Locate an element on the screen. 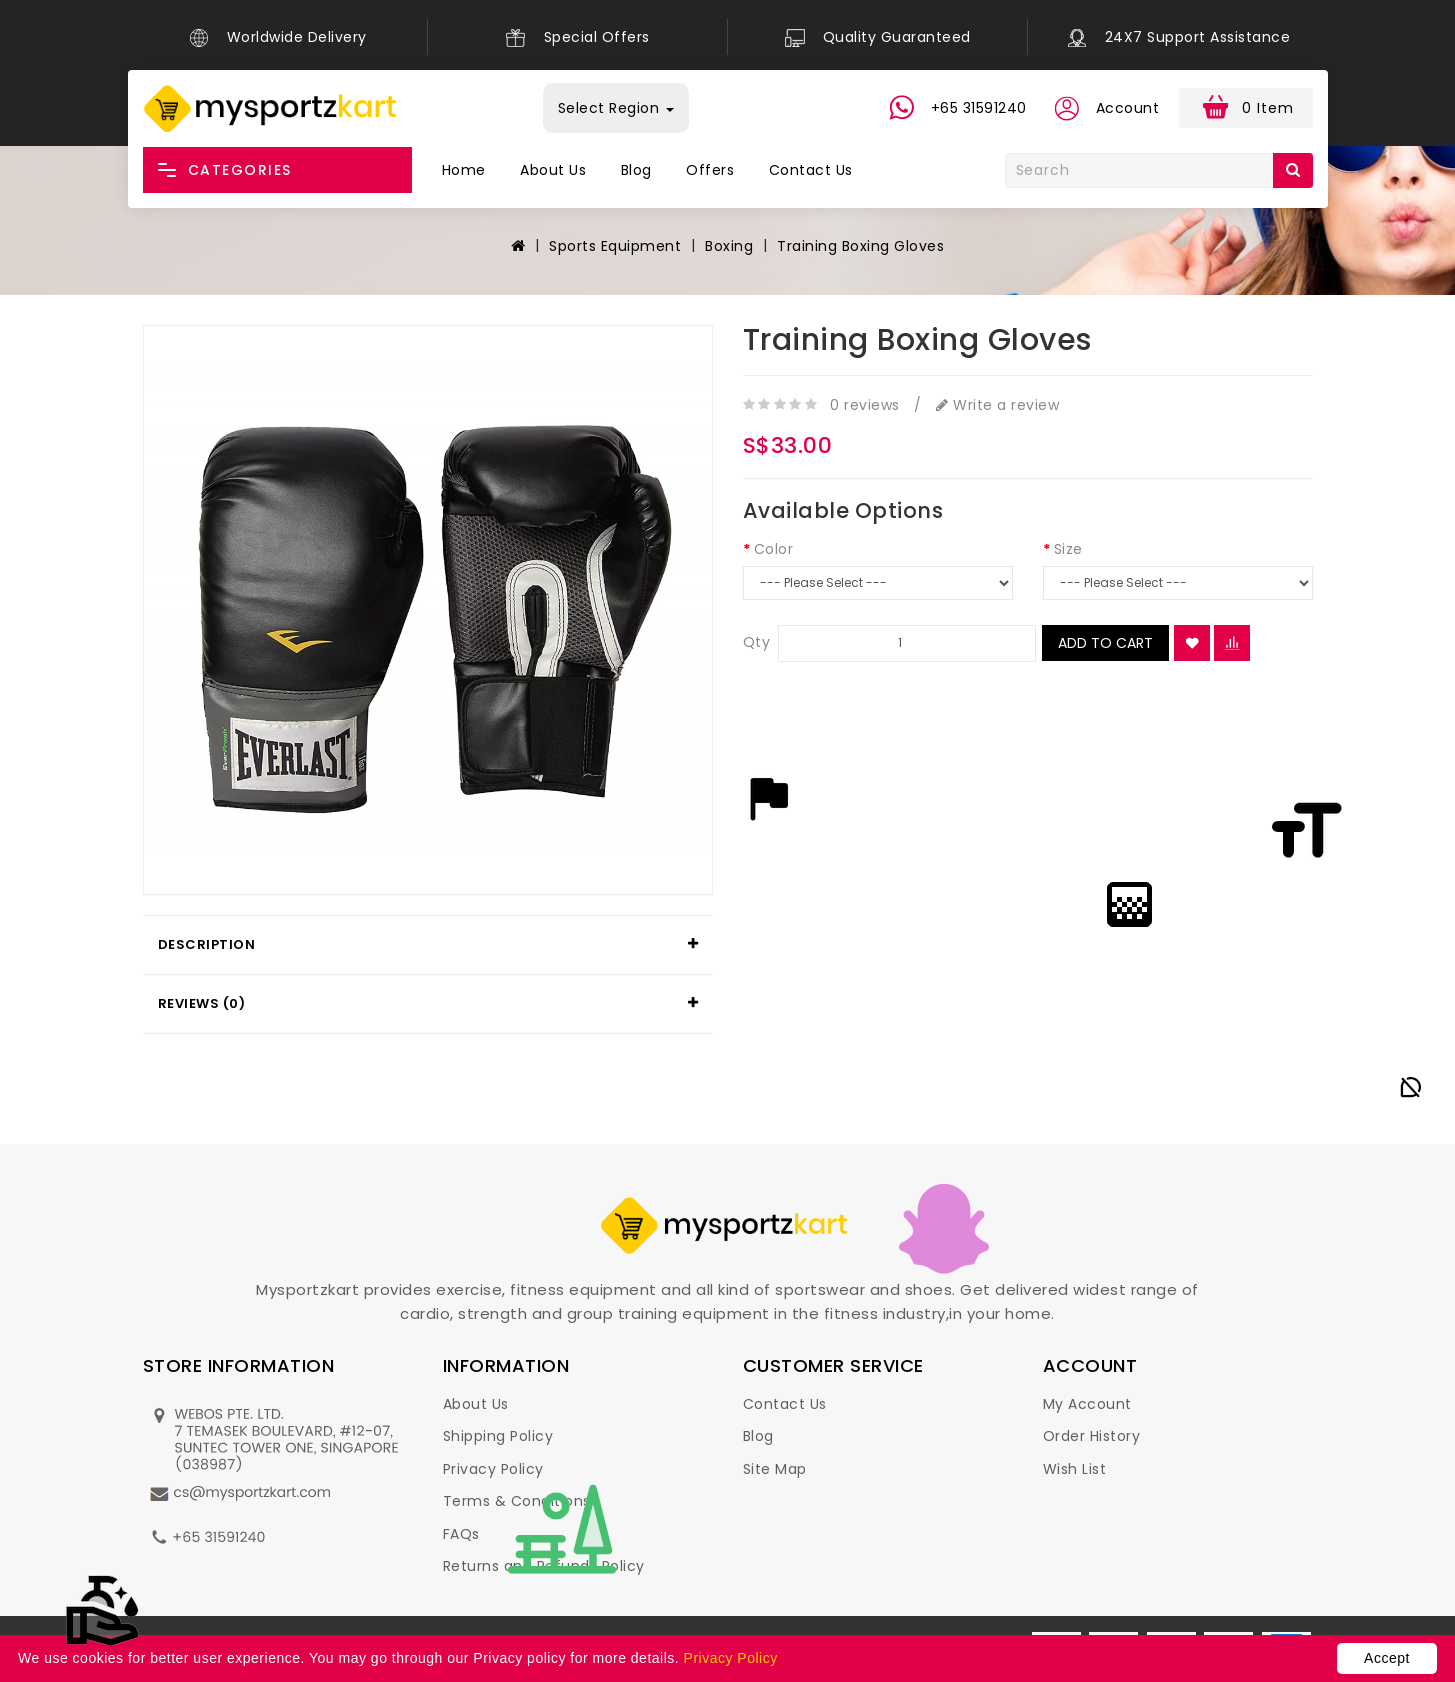 The height and width of the screenshot is (1682, 1455). mute or disable chat notifications is located at coordinates (1410, 1087).